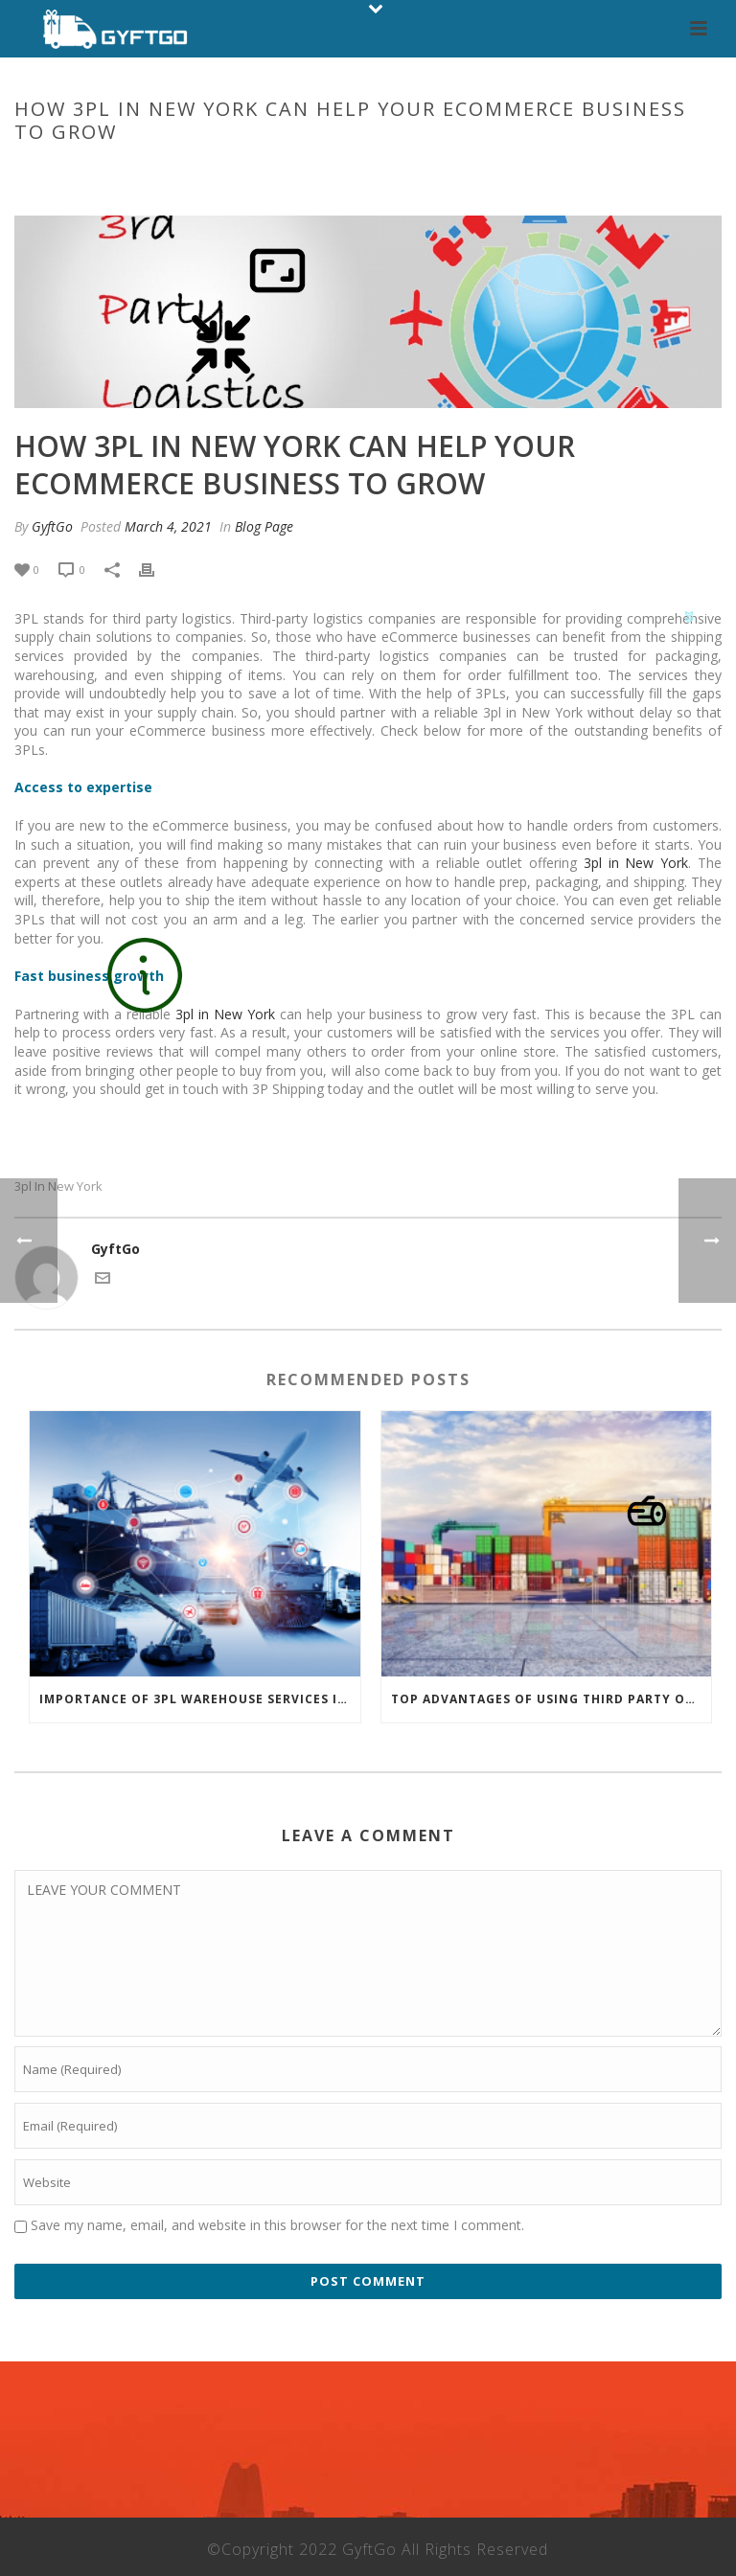  I want to click on view more information or details, so click(145, 975).